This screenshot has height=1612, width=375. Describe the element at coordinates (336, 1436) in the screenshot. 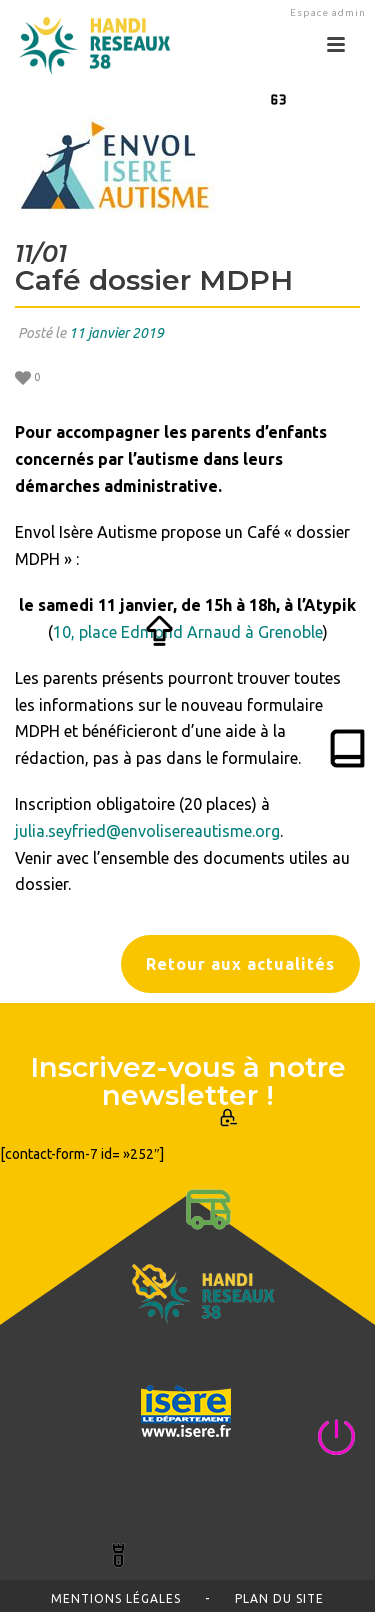

I see `turn device on or off` at that location.